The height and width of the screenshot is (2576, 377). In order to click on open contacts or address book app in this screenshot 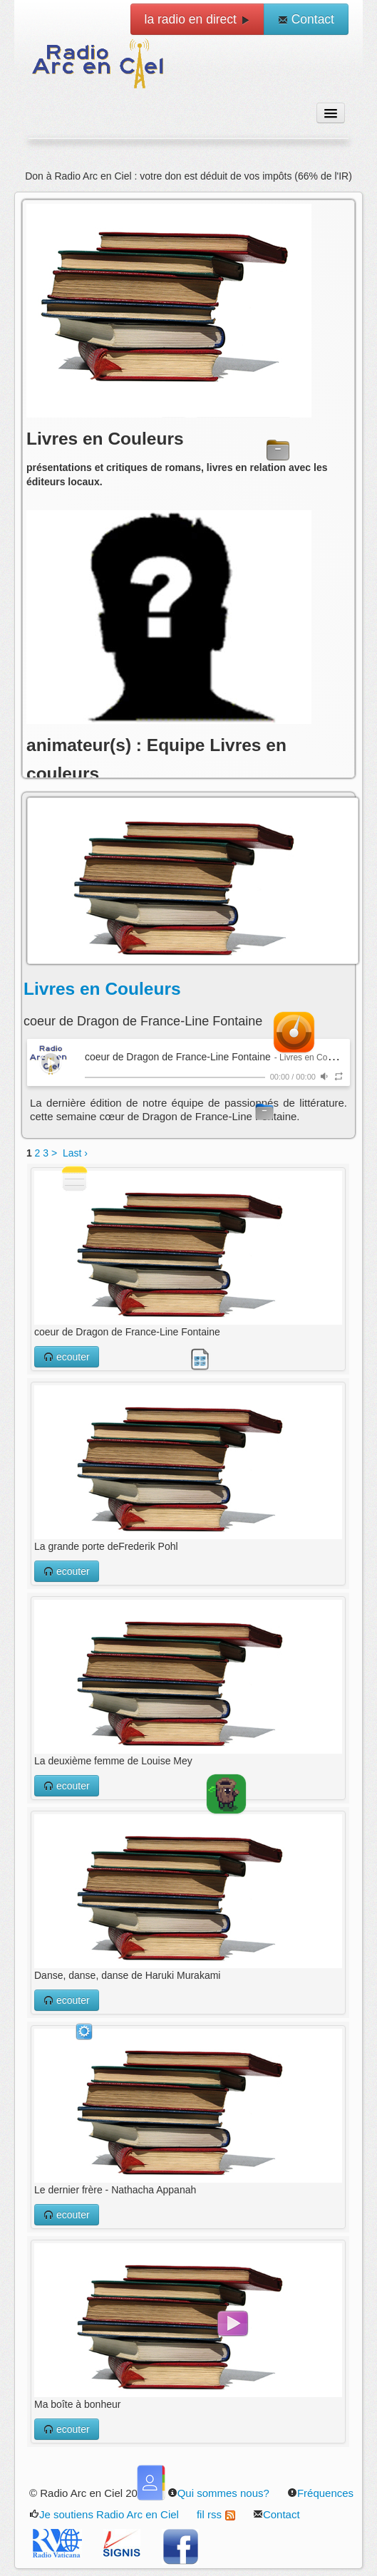, I will do `click(151, 2483)`.